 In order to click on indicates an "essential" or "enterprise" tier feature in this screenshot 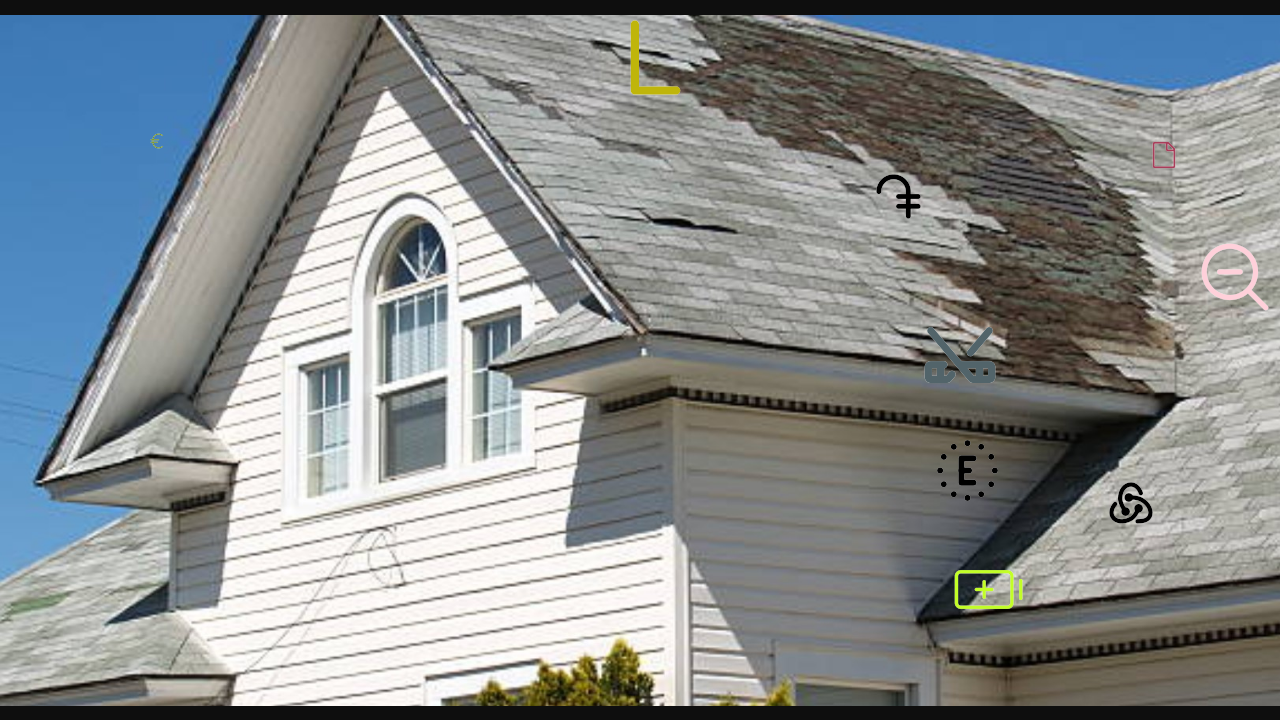, I will do `click(967, 470)`.